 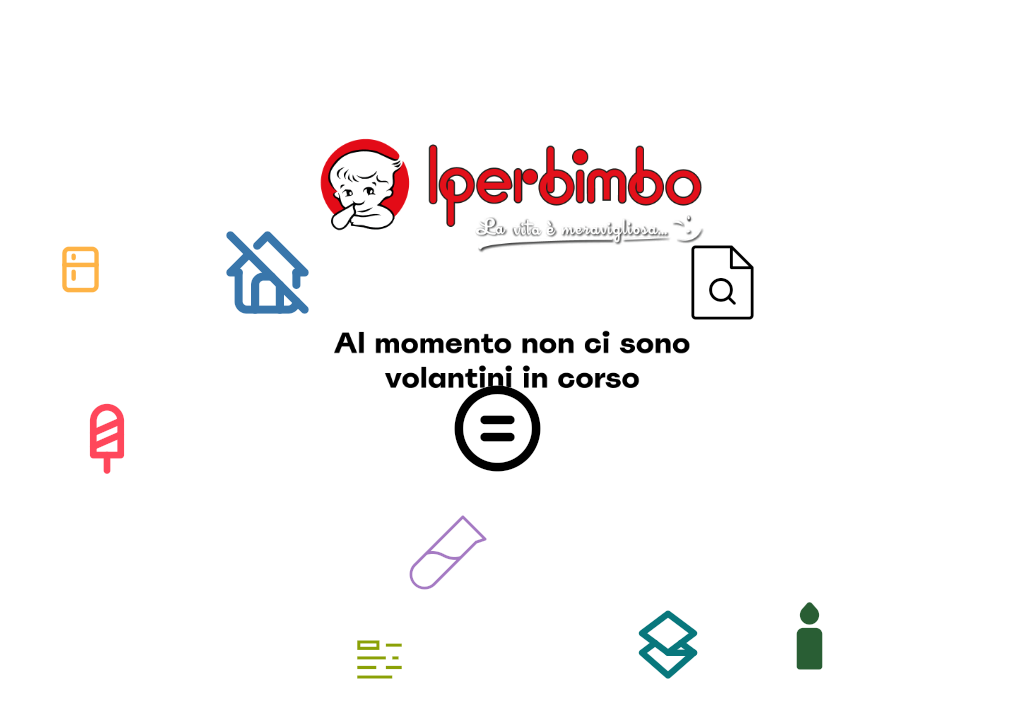 I want to click on indicates a keyword or reserved word in code, so click(x=379, y=659).